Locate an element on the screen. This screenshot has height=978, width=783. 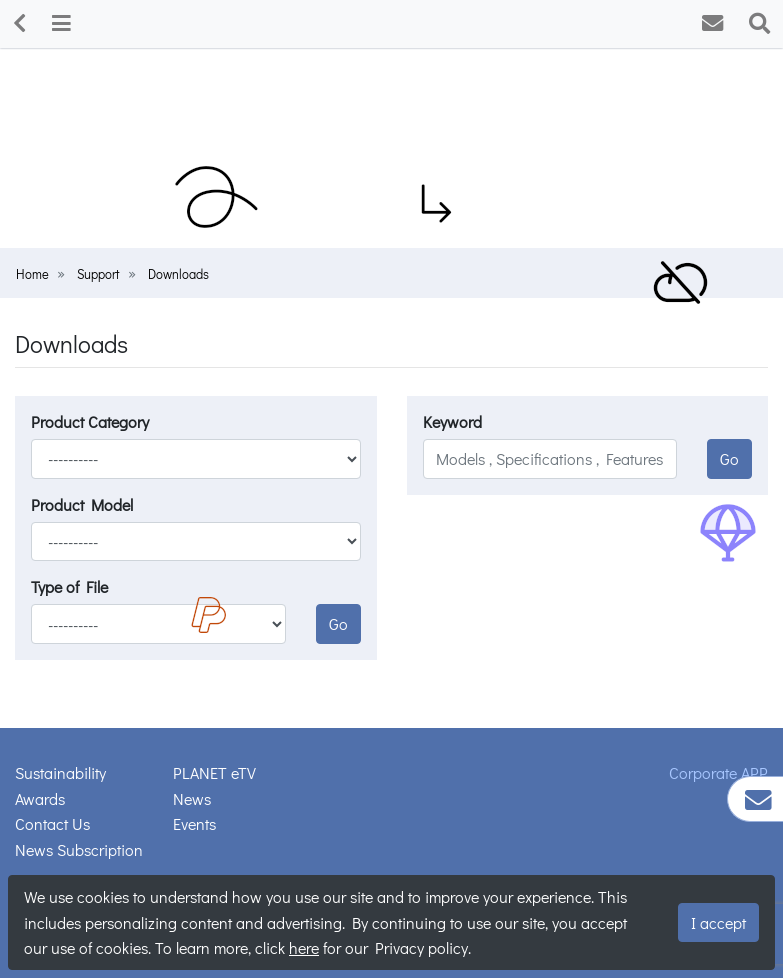
access emergency or backup recovery options is located at coordinates (728, 534).